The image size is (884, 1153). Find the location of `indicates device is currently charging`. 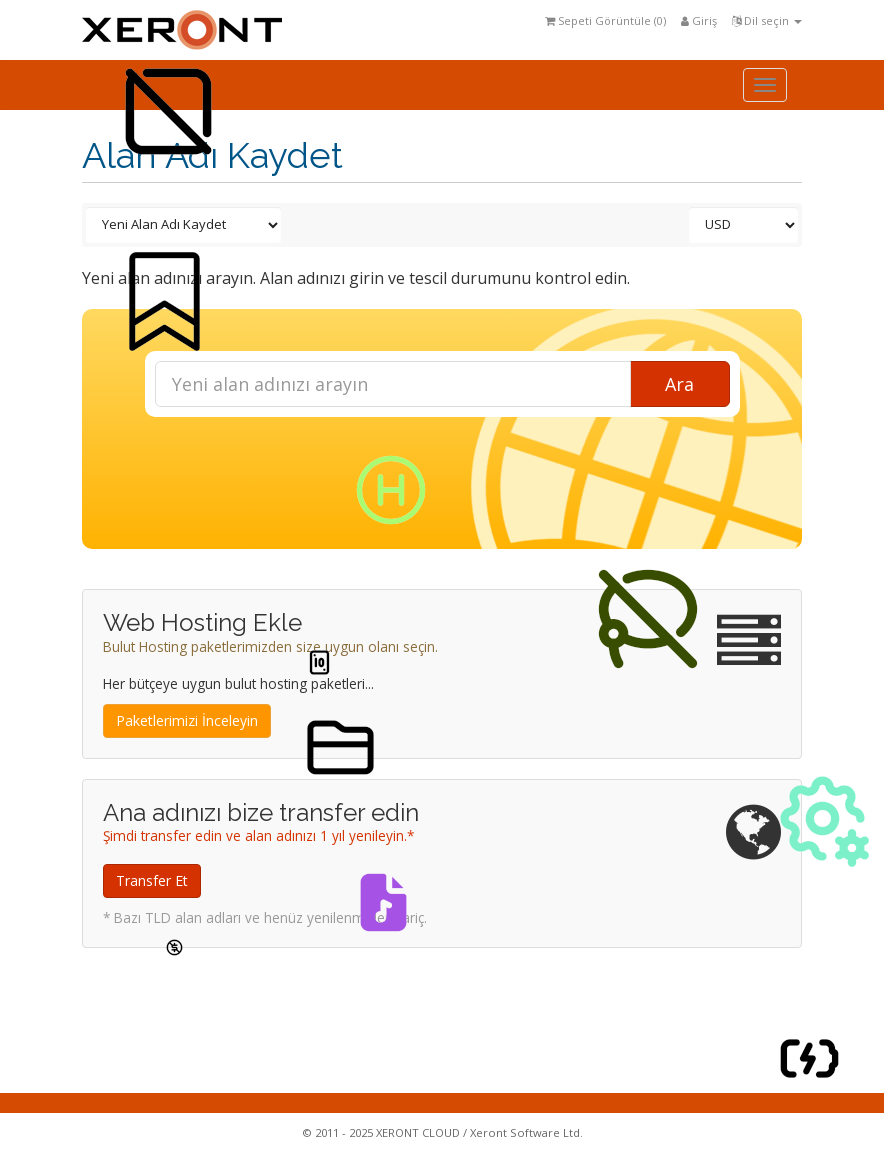

indicates device is currently charging is located at coordinates (809, 1058).